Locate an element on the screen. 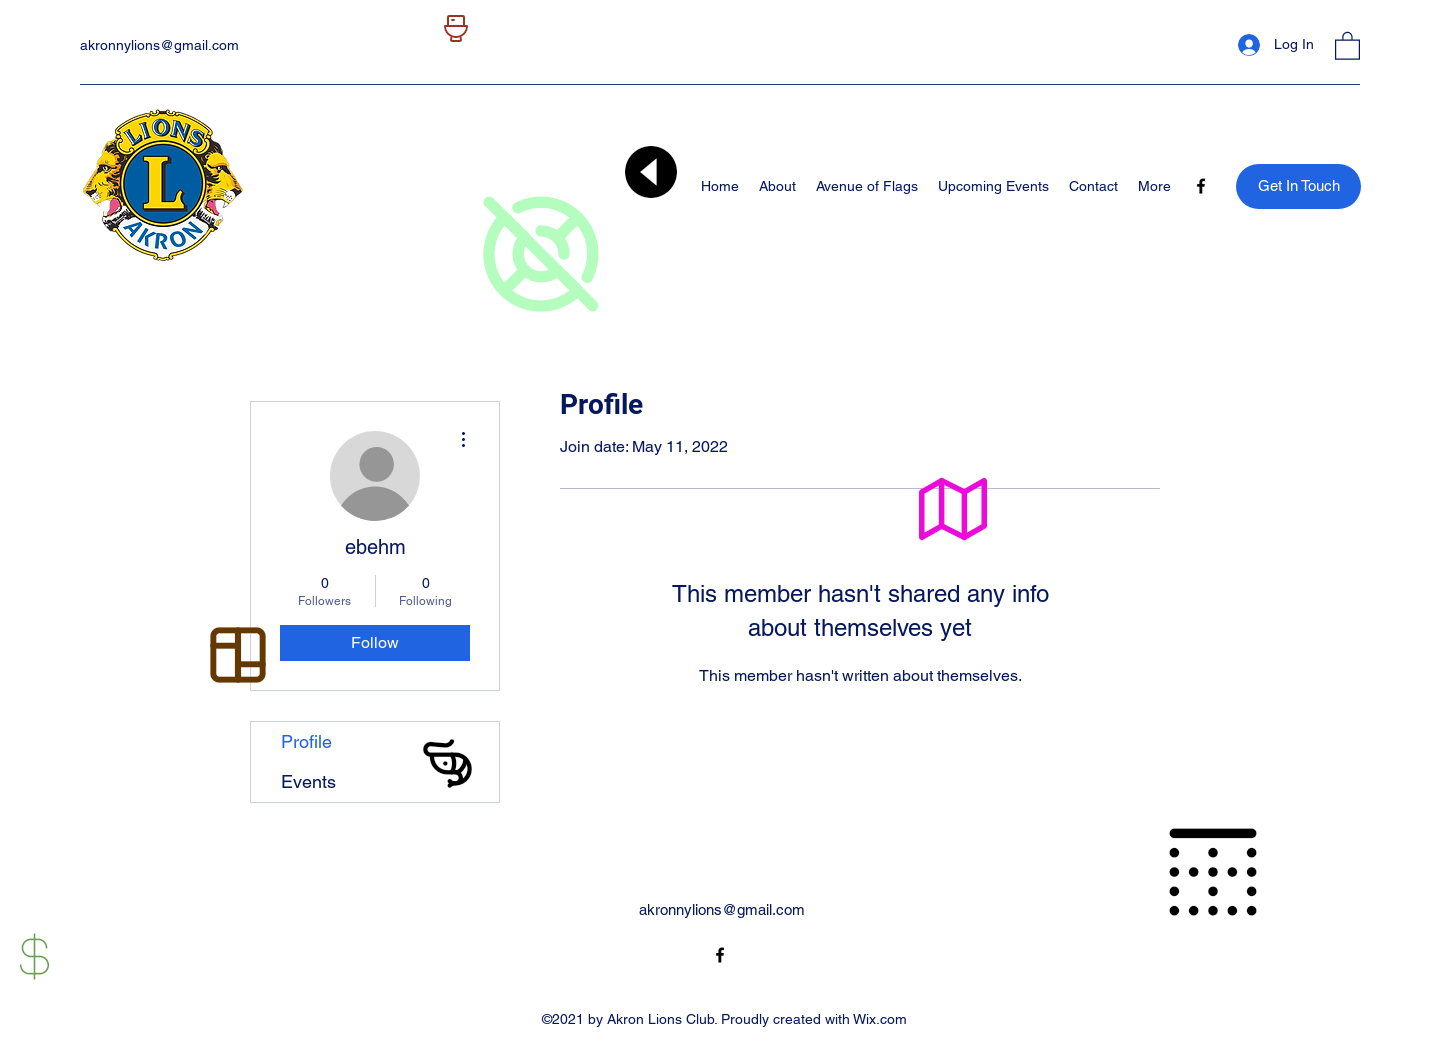  view dashboard or board layout is located at coordinates (238, 655).